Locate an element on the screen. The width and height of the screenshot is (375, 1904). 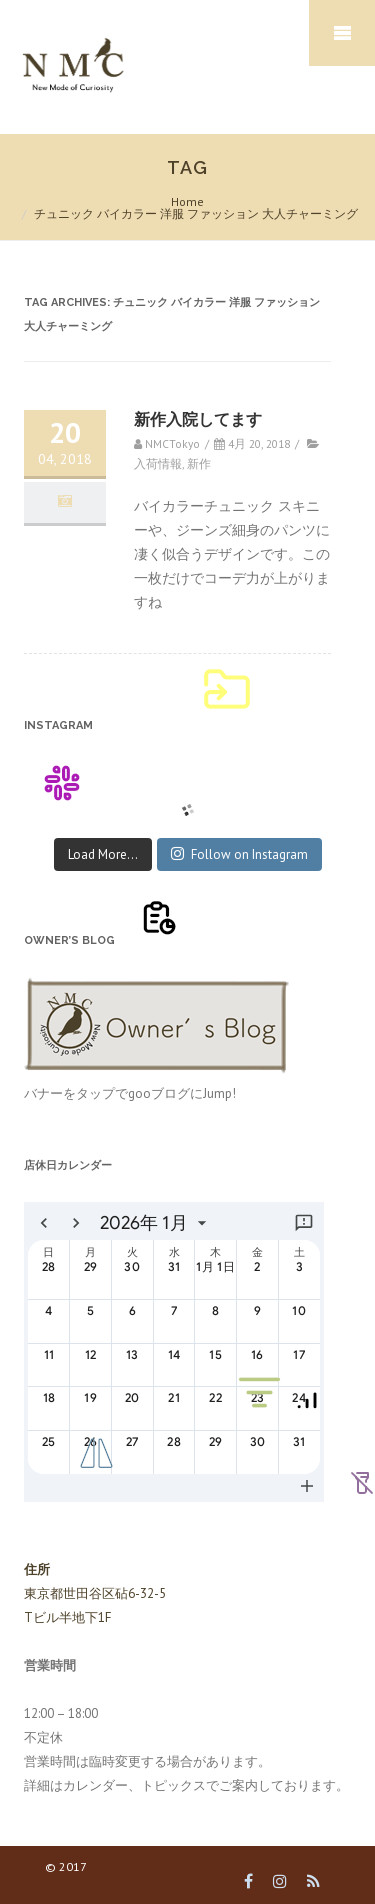
open Slack messaging app is located at coordinates (62, 783).